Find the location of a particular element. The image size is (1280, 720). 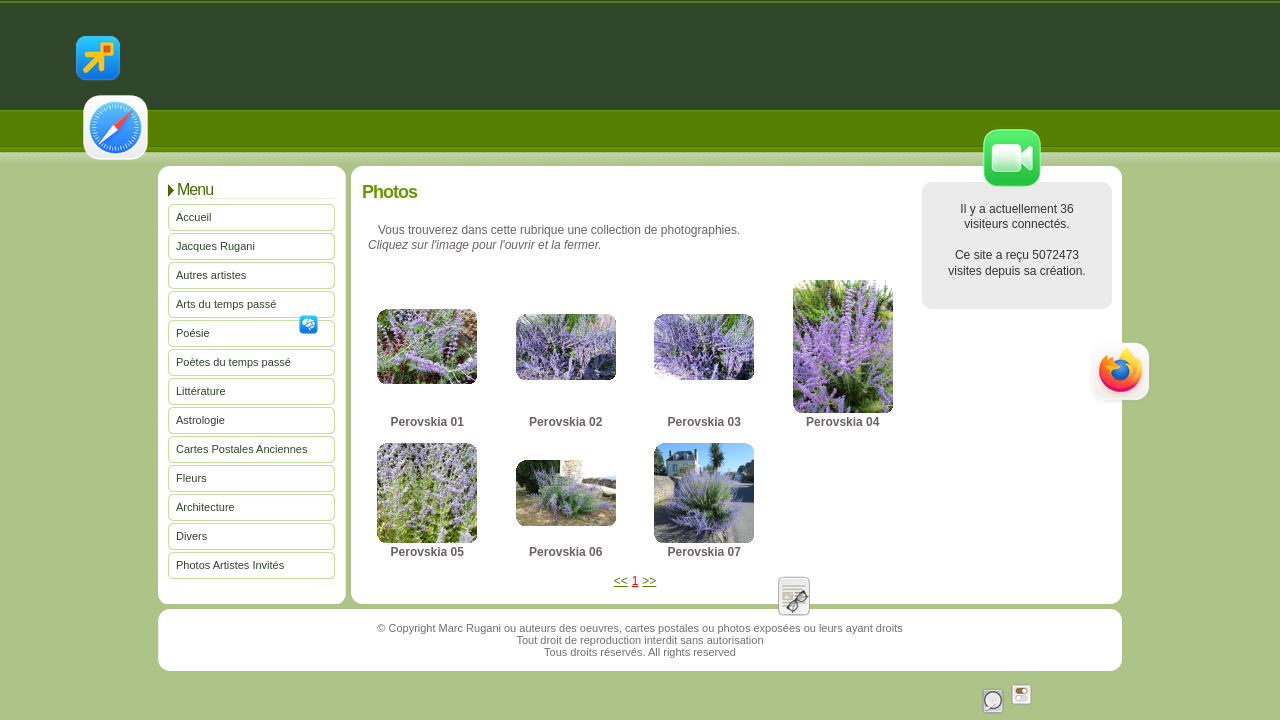

open firefox web browser is located at coordinates (1120, 371).